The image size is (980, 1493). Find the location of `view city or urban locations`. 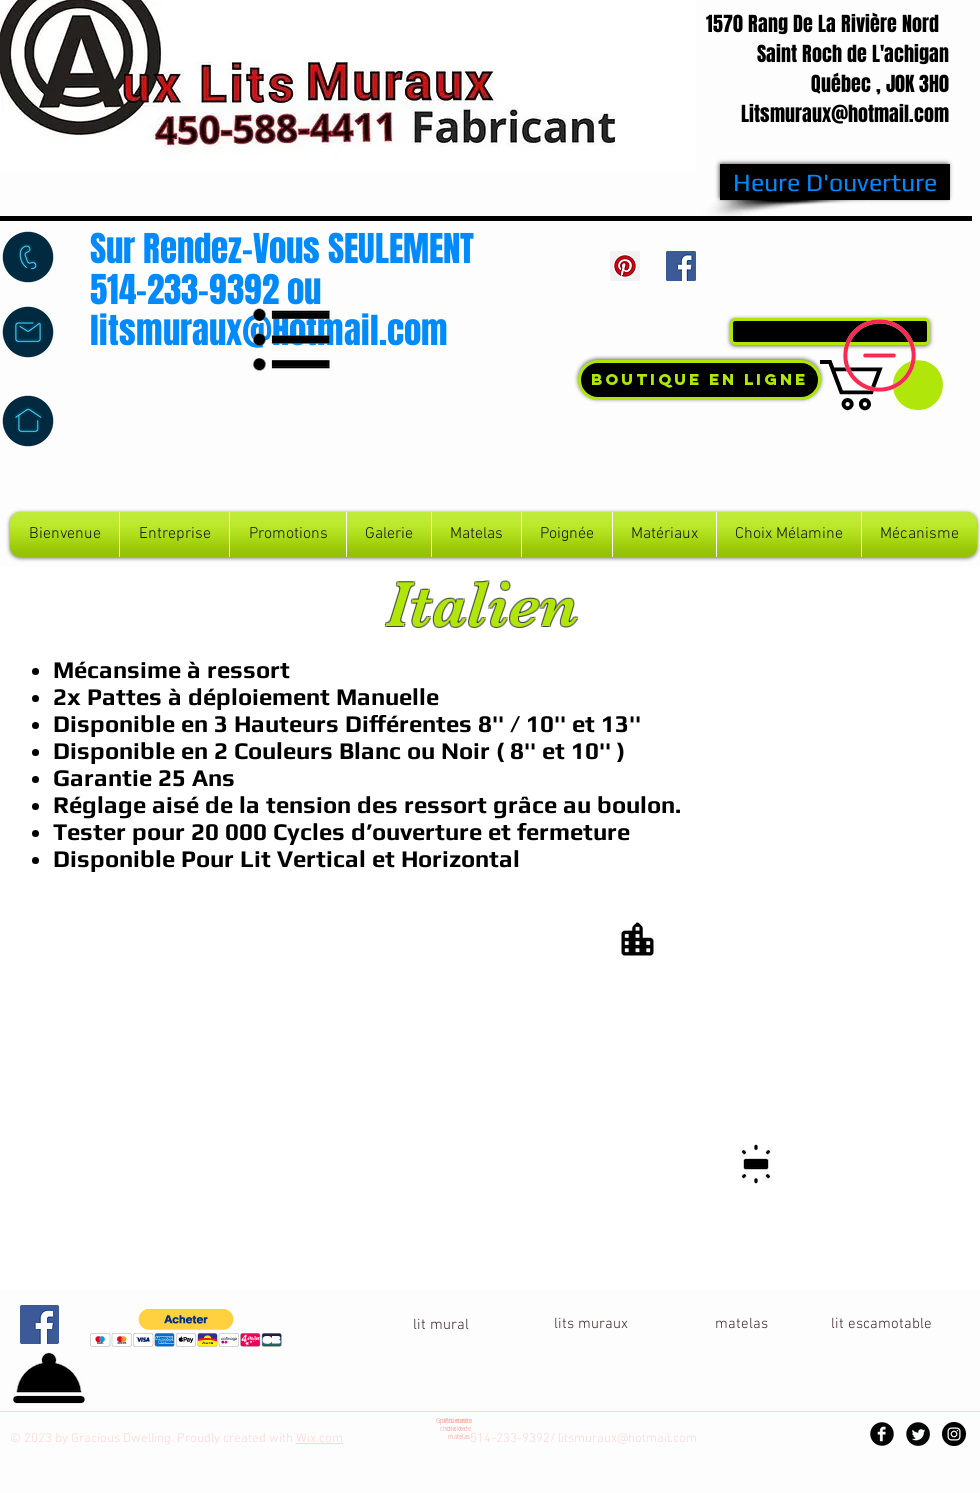

view city or urban locations is located at coordinates (637, 939).